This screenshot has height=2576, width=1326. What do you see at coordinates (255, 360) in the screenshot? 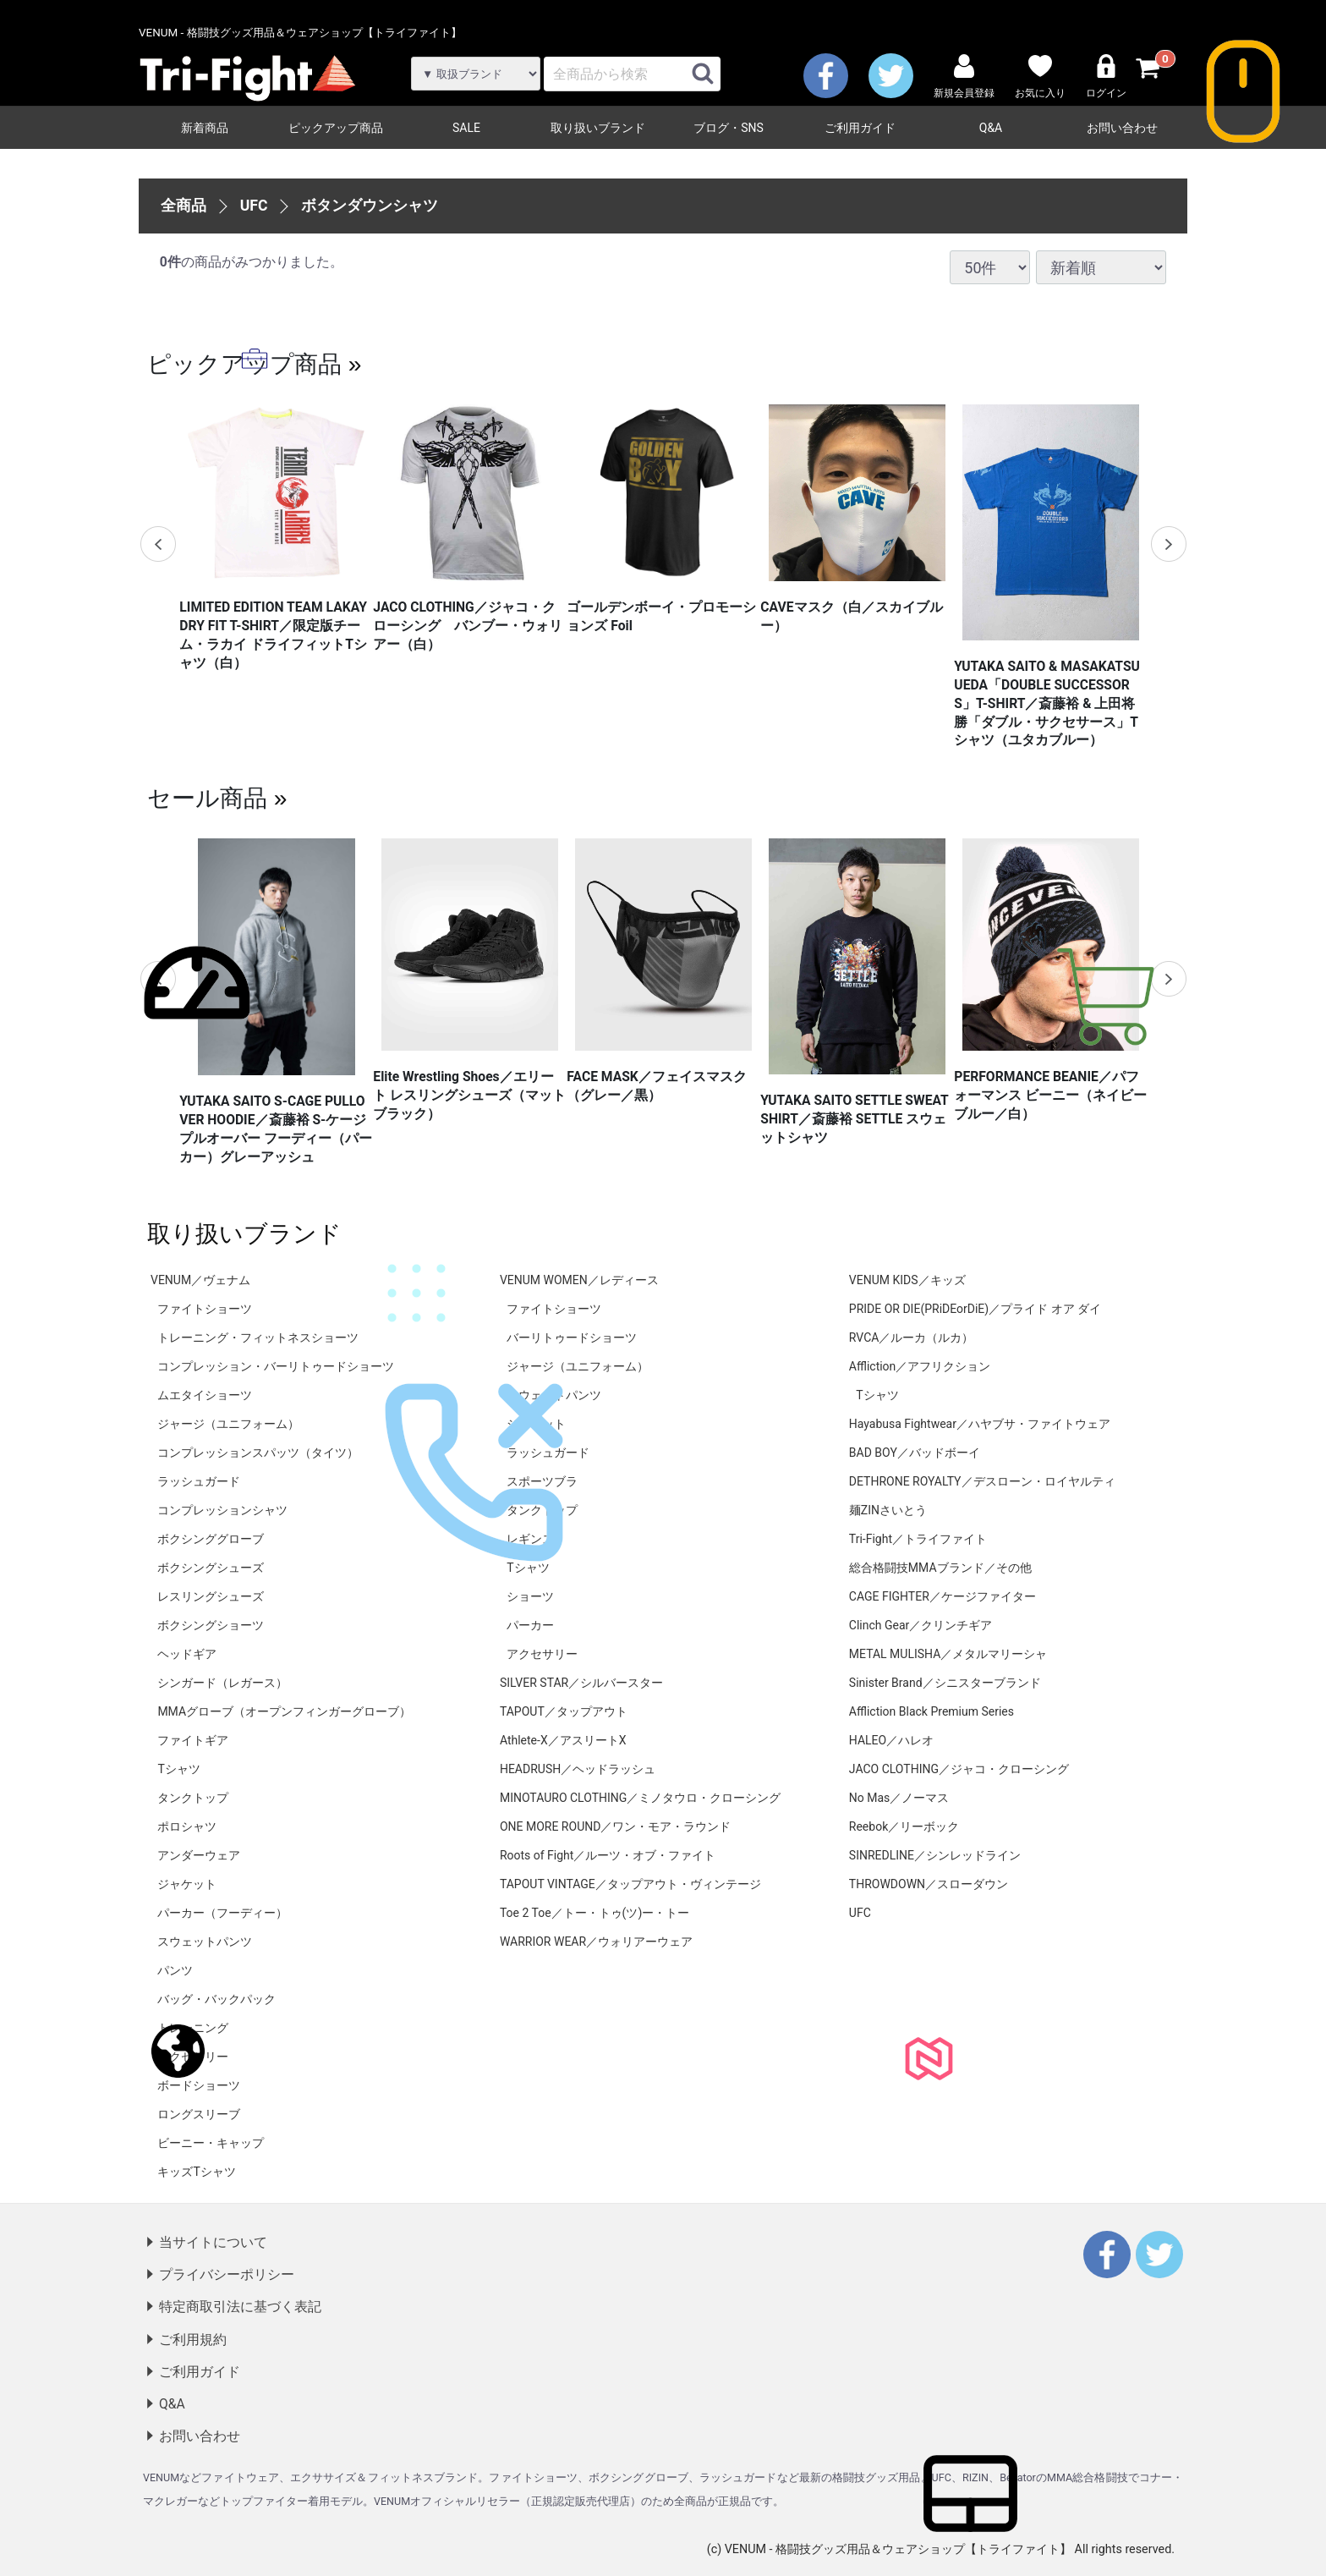
I see `access tools and utilities` at bounding box center [255, 360].